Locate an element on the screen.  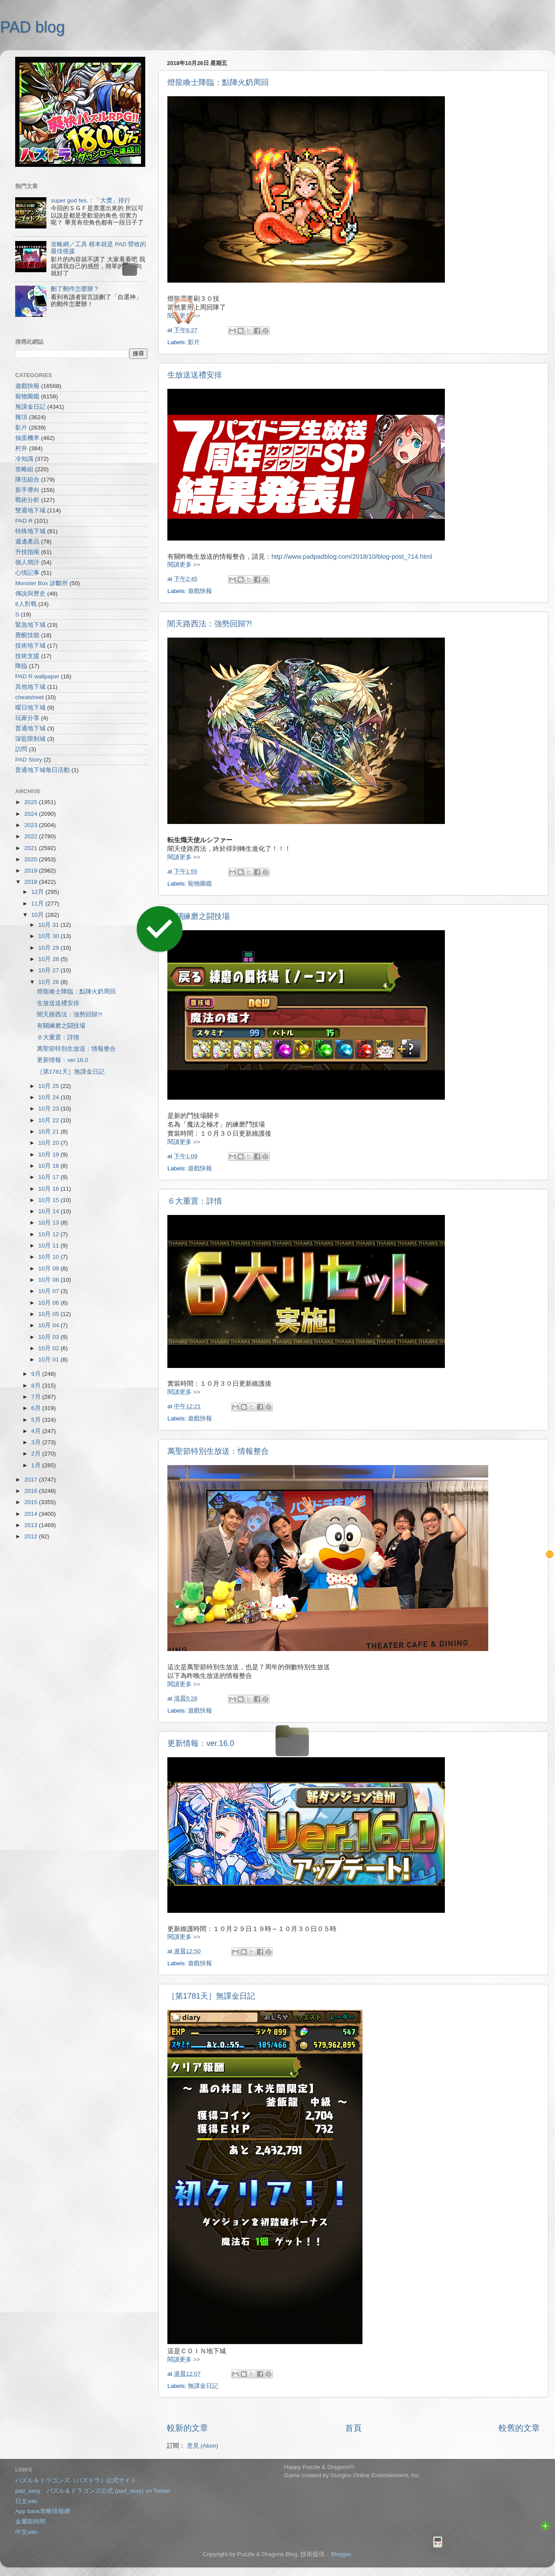
airpods max headphones in orange color variant is located at coordinates (183, 311).